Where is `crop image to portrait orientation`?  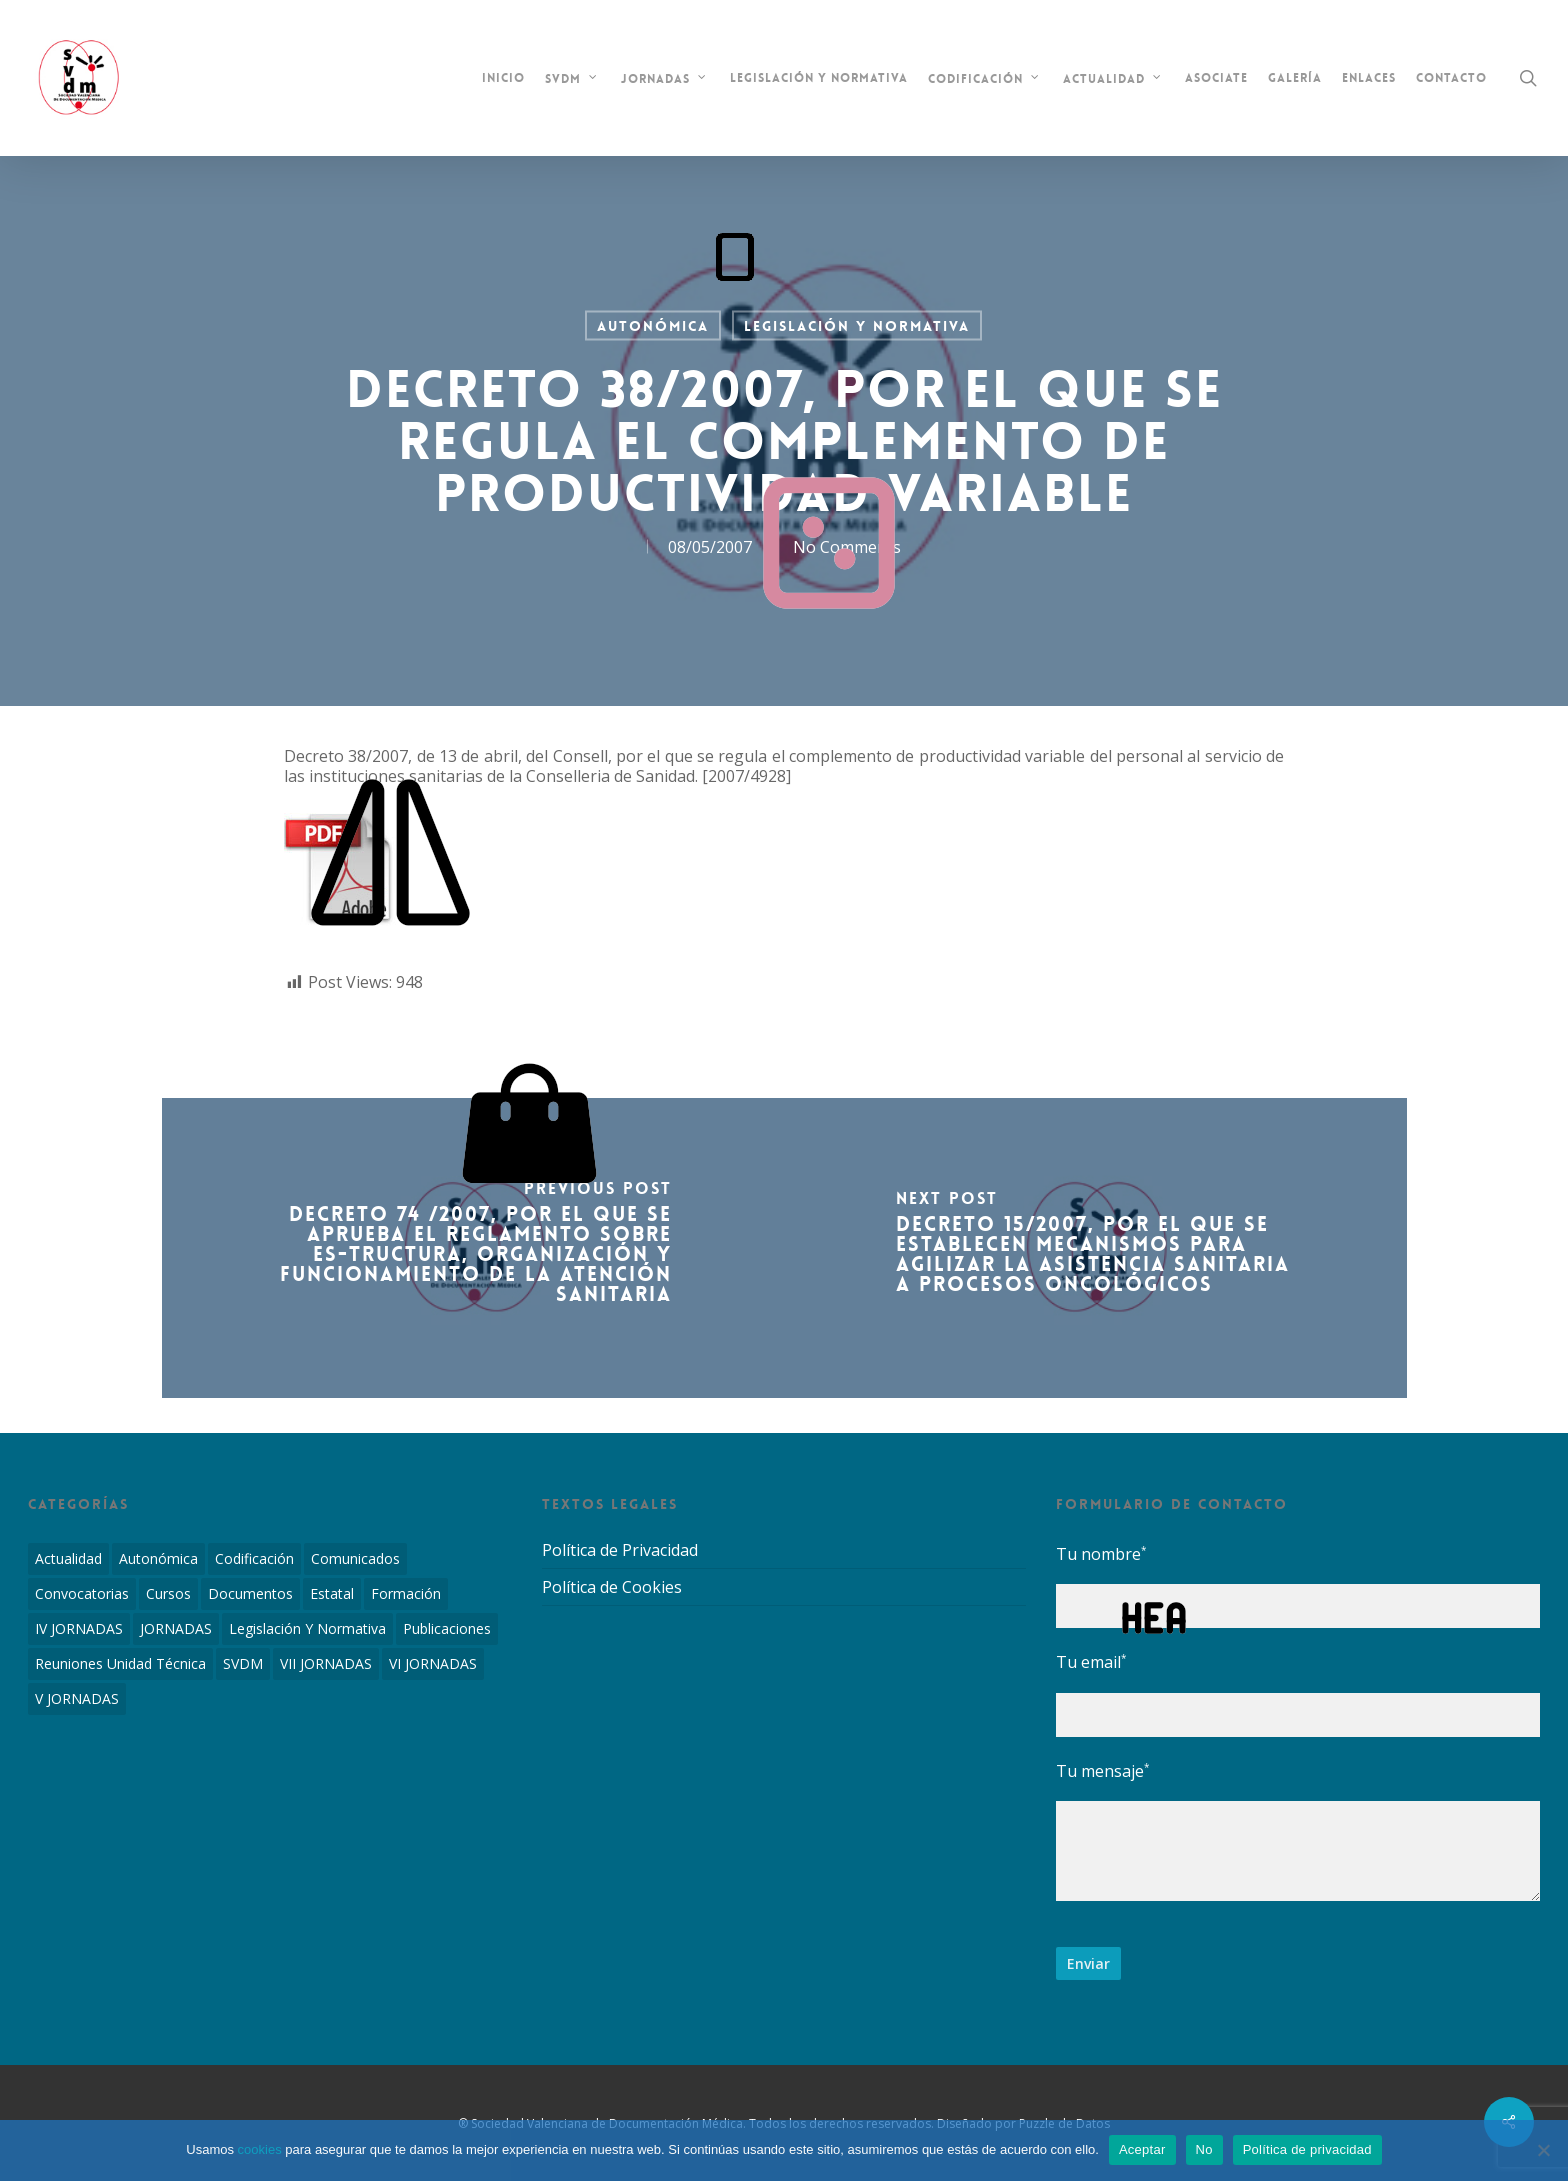 crop image to portrait orientation is located at coordinates (735, 257).